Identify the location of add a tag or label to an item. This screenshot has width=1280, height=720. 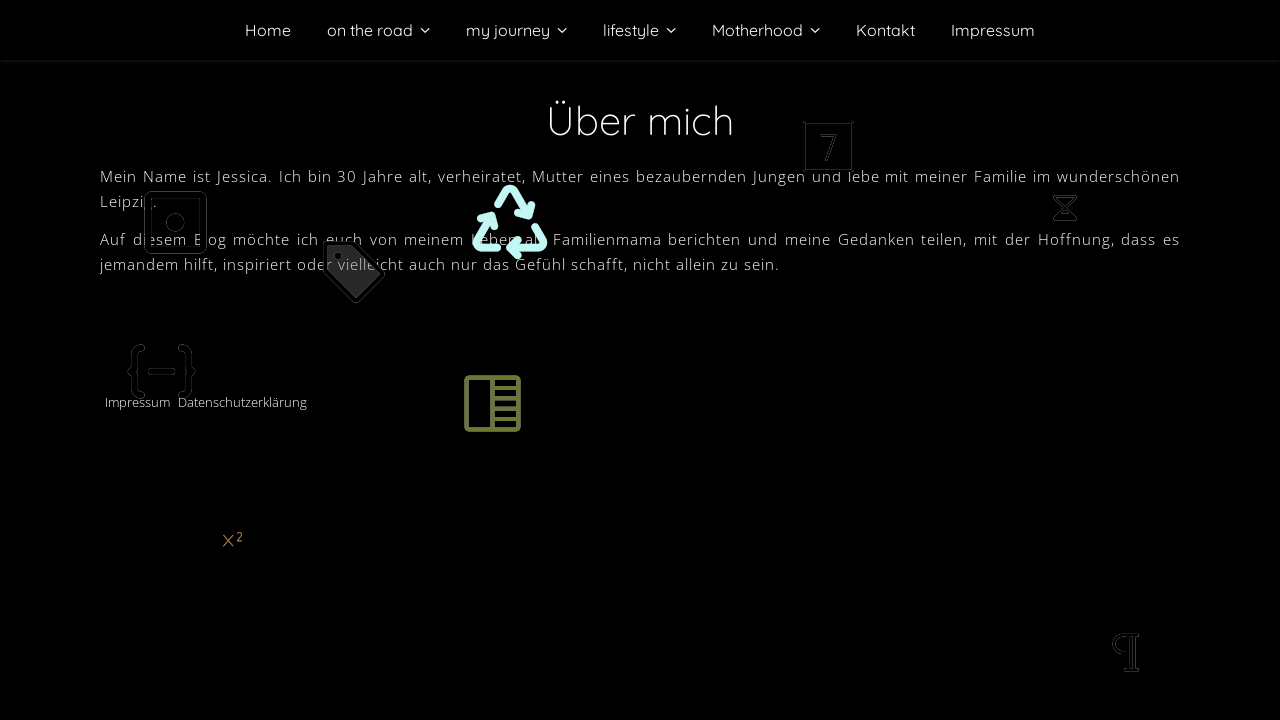
(350, 268).